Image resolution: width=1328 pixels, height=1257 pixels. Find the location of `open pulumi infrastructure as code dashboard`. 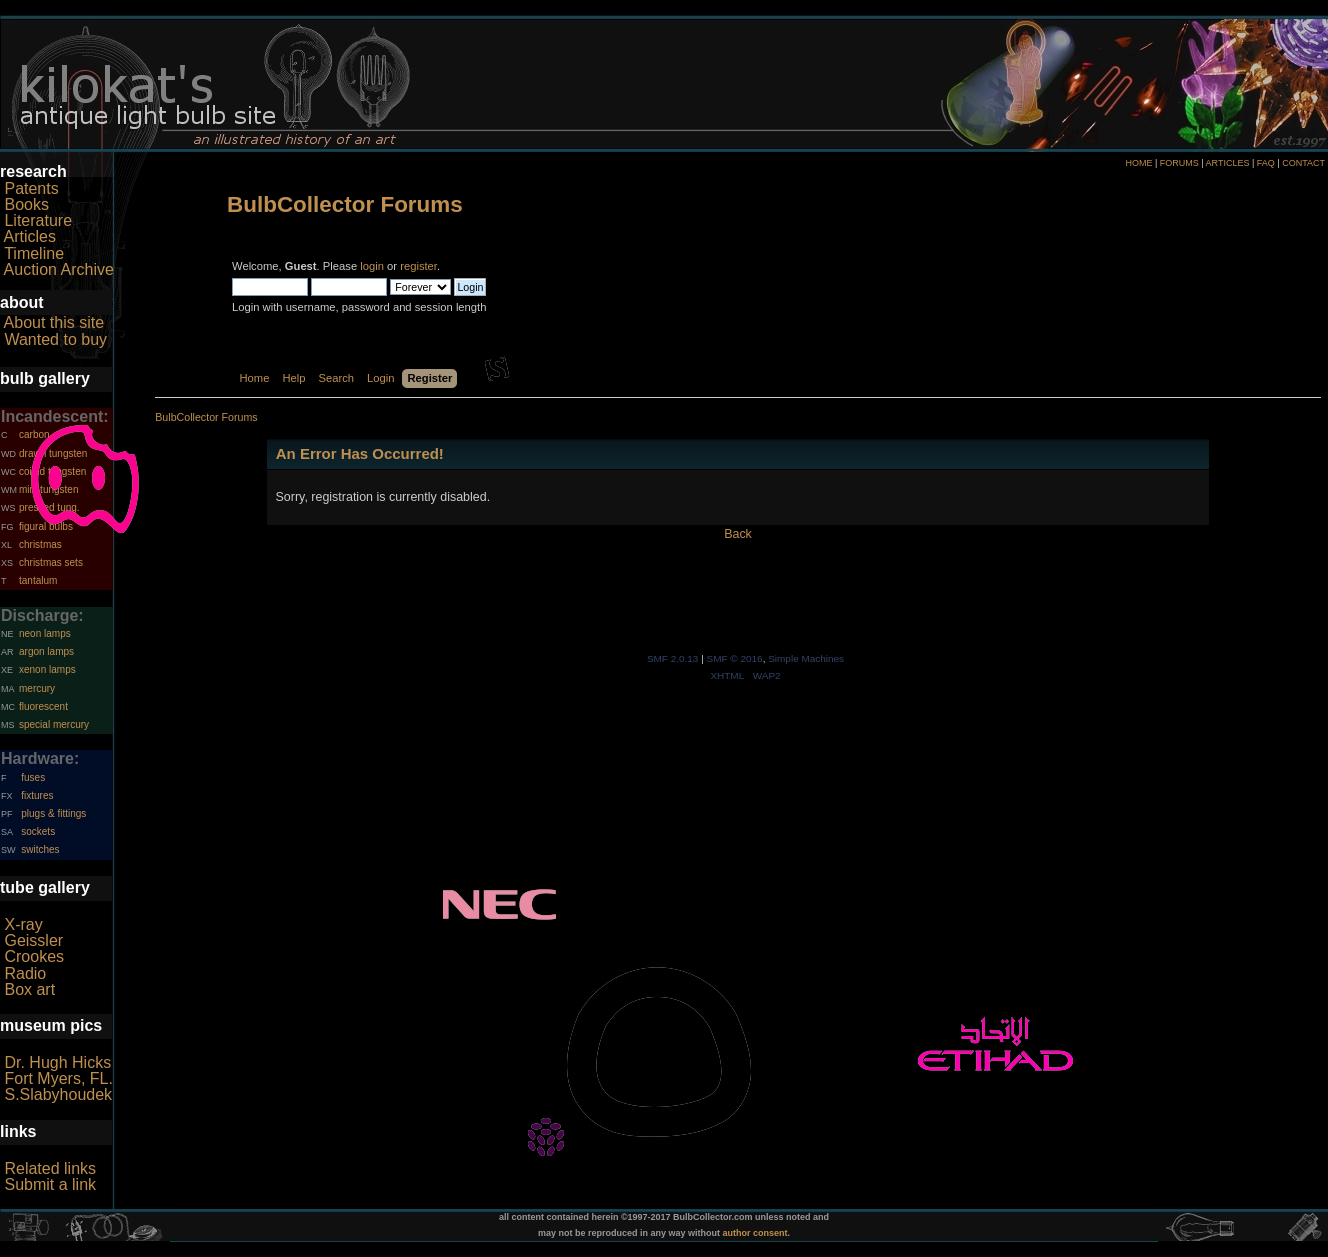

open pulumi infrastructure as code dashboard is located at coordinates (546, 1137).